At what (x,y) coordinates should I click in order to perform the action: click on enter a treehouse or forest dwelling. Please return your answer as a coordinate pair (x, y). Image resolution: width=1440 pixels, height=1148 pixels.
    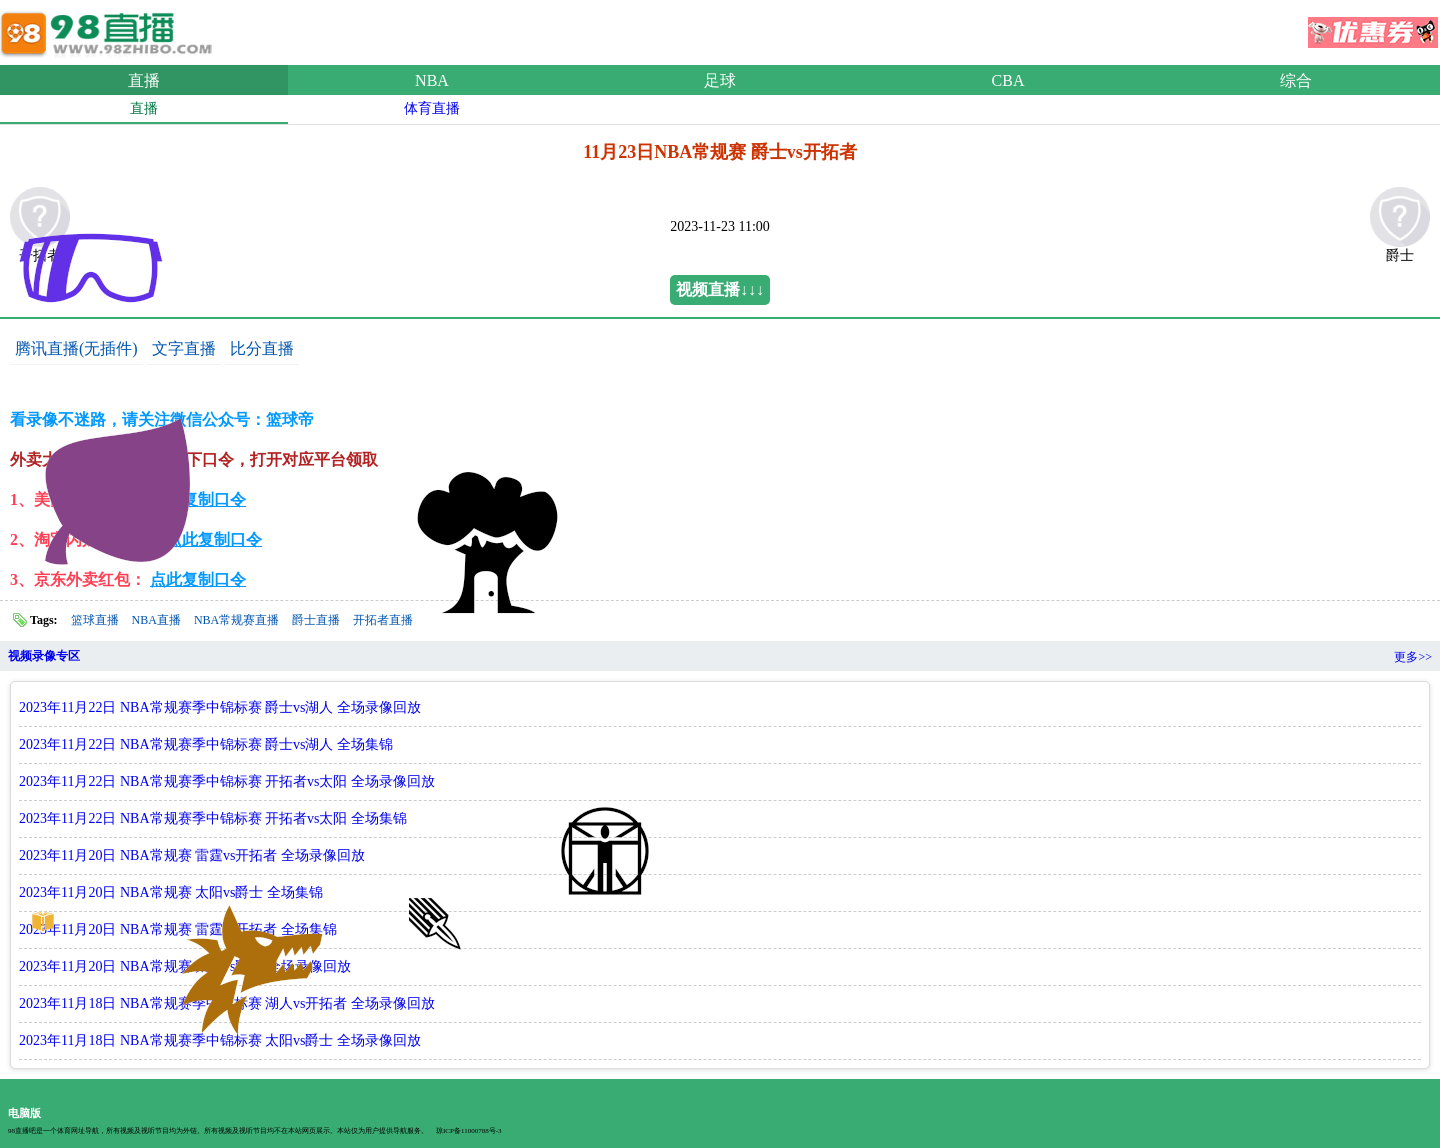
    Looking at the image, I should click on (486, 539).